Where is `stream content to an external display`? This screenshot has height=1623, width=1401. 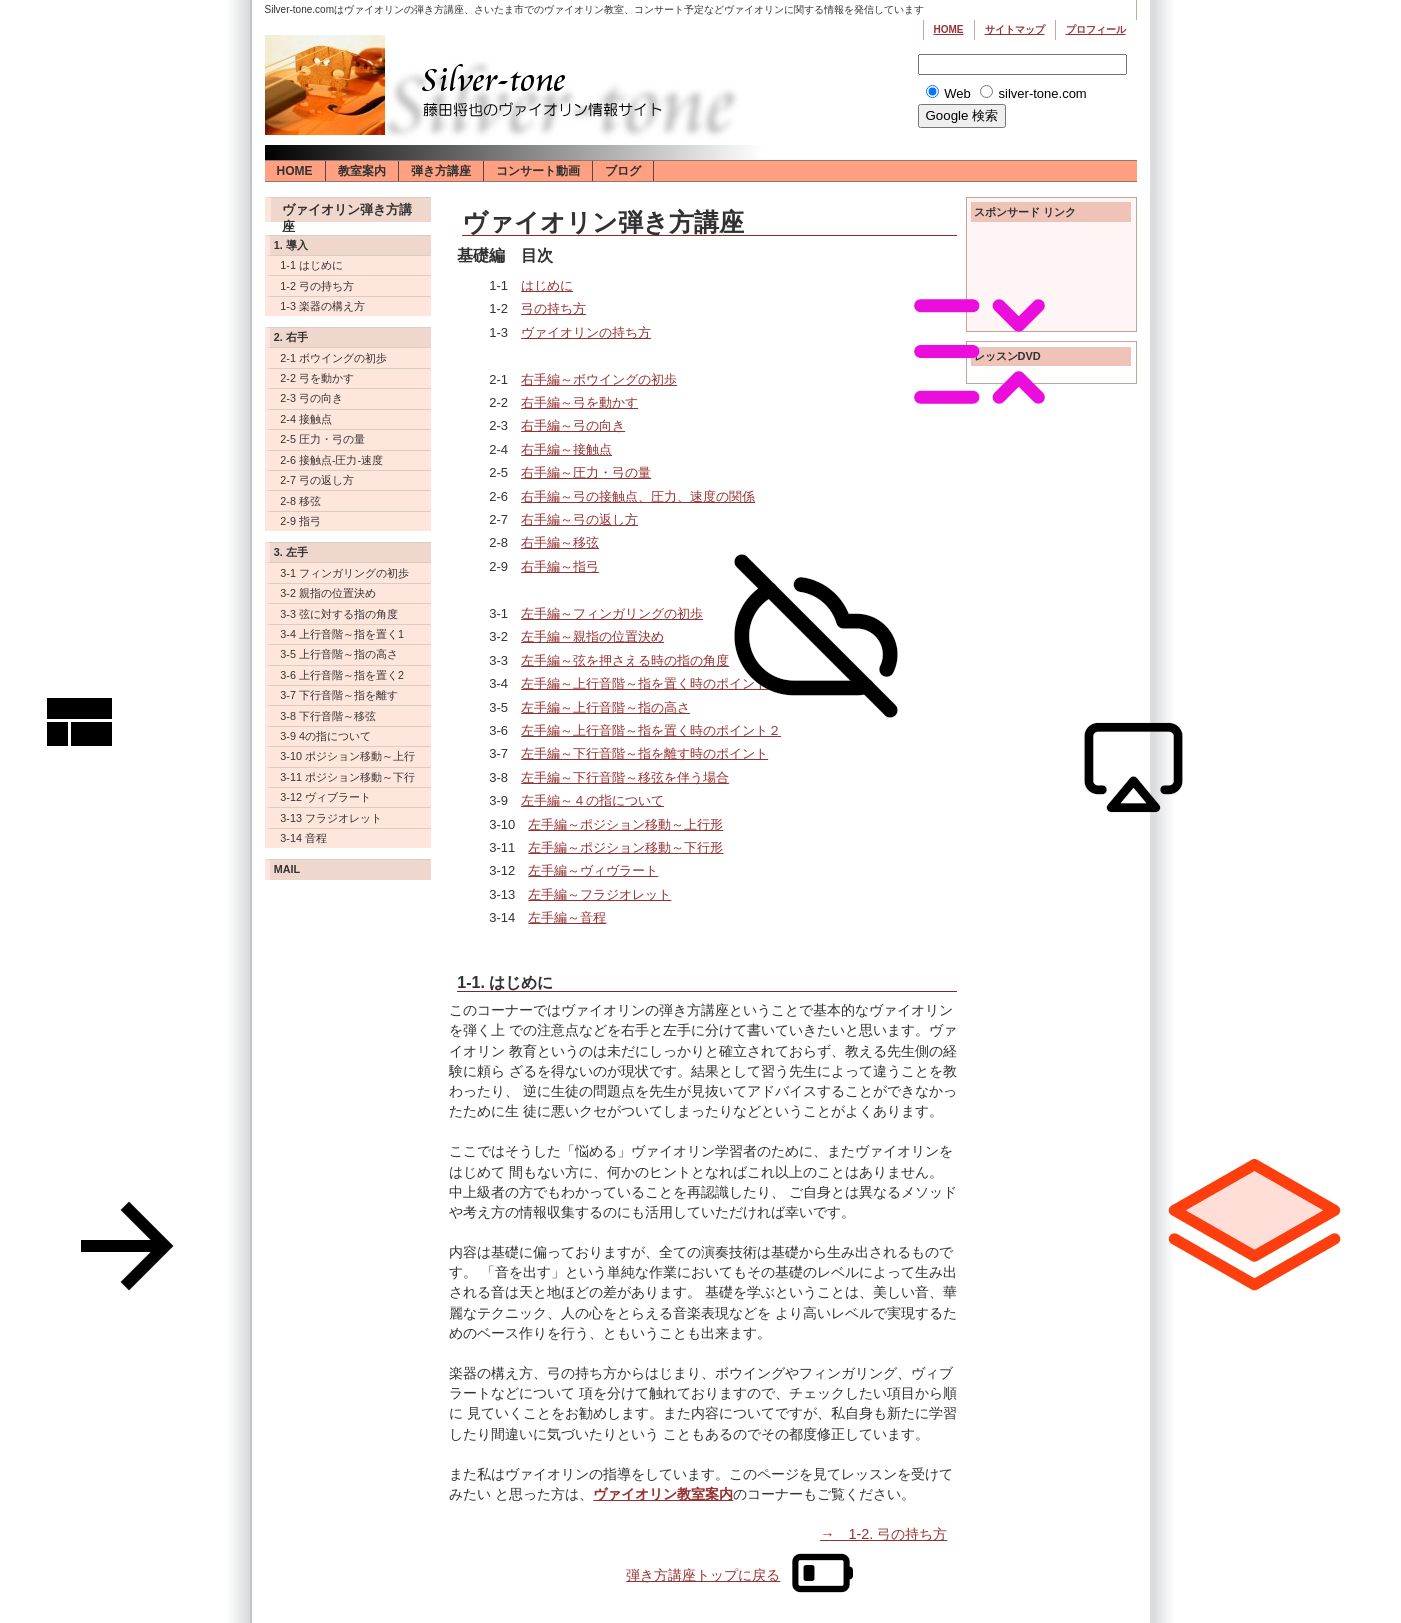 stream content to an external display is located at coordinates (1133, 767).